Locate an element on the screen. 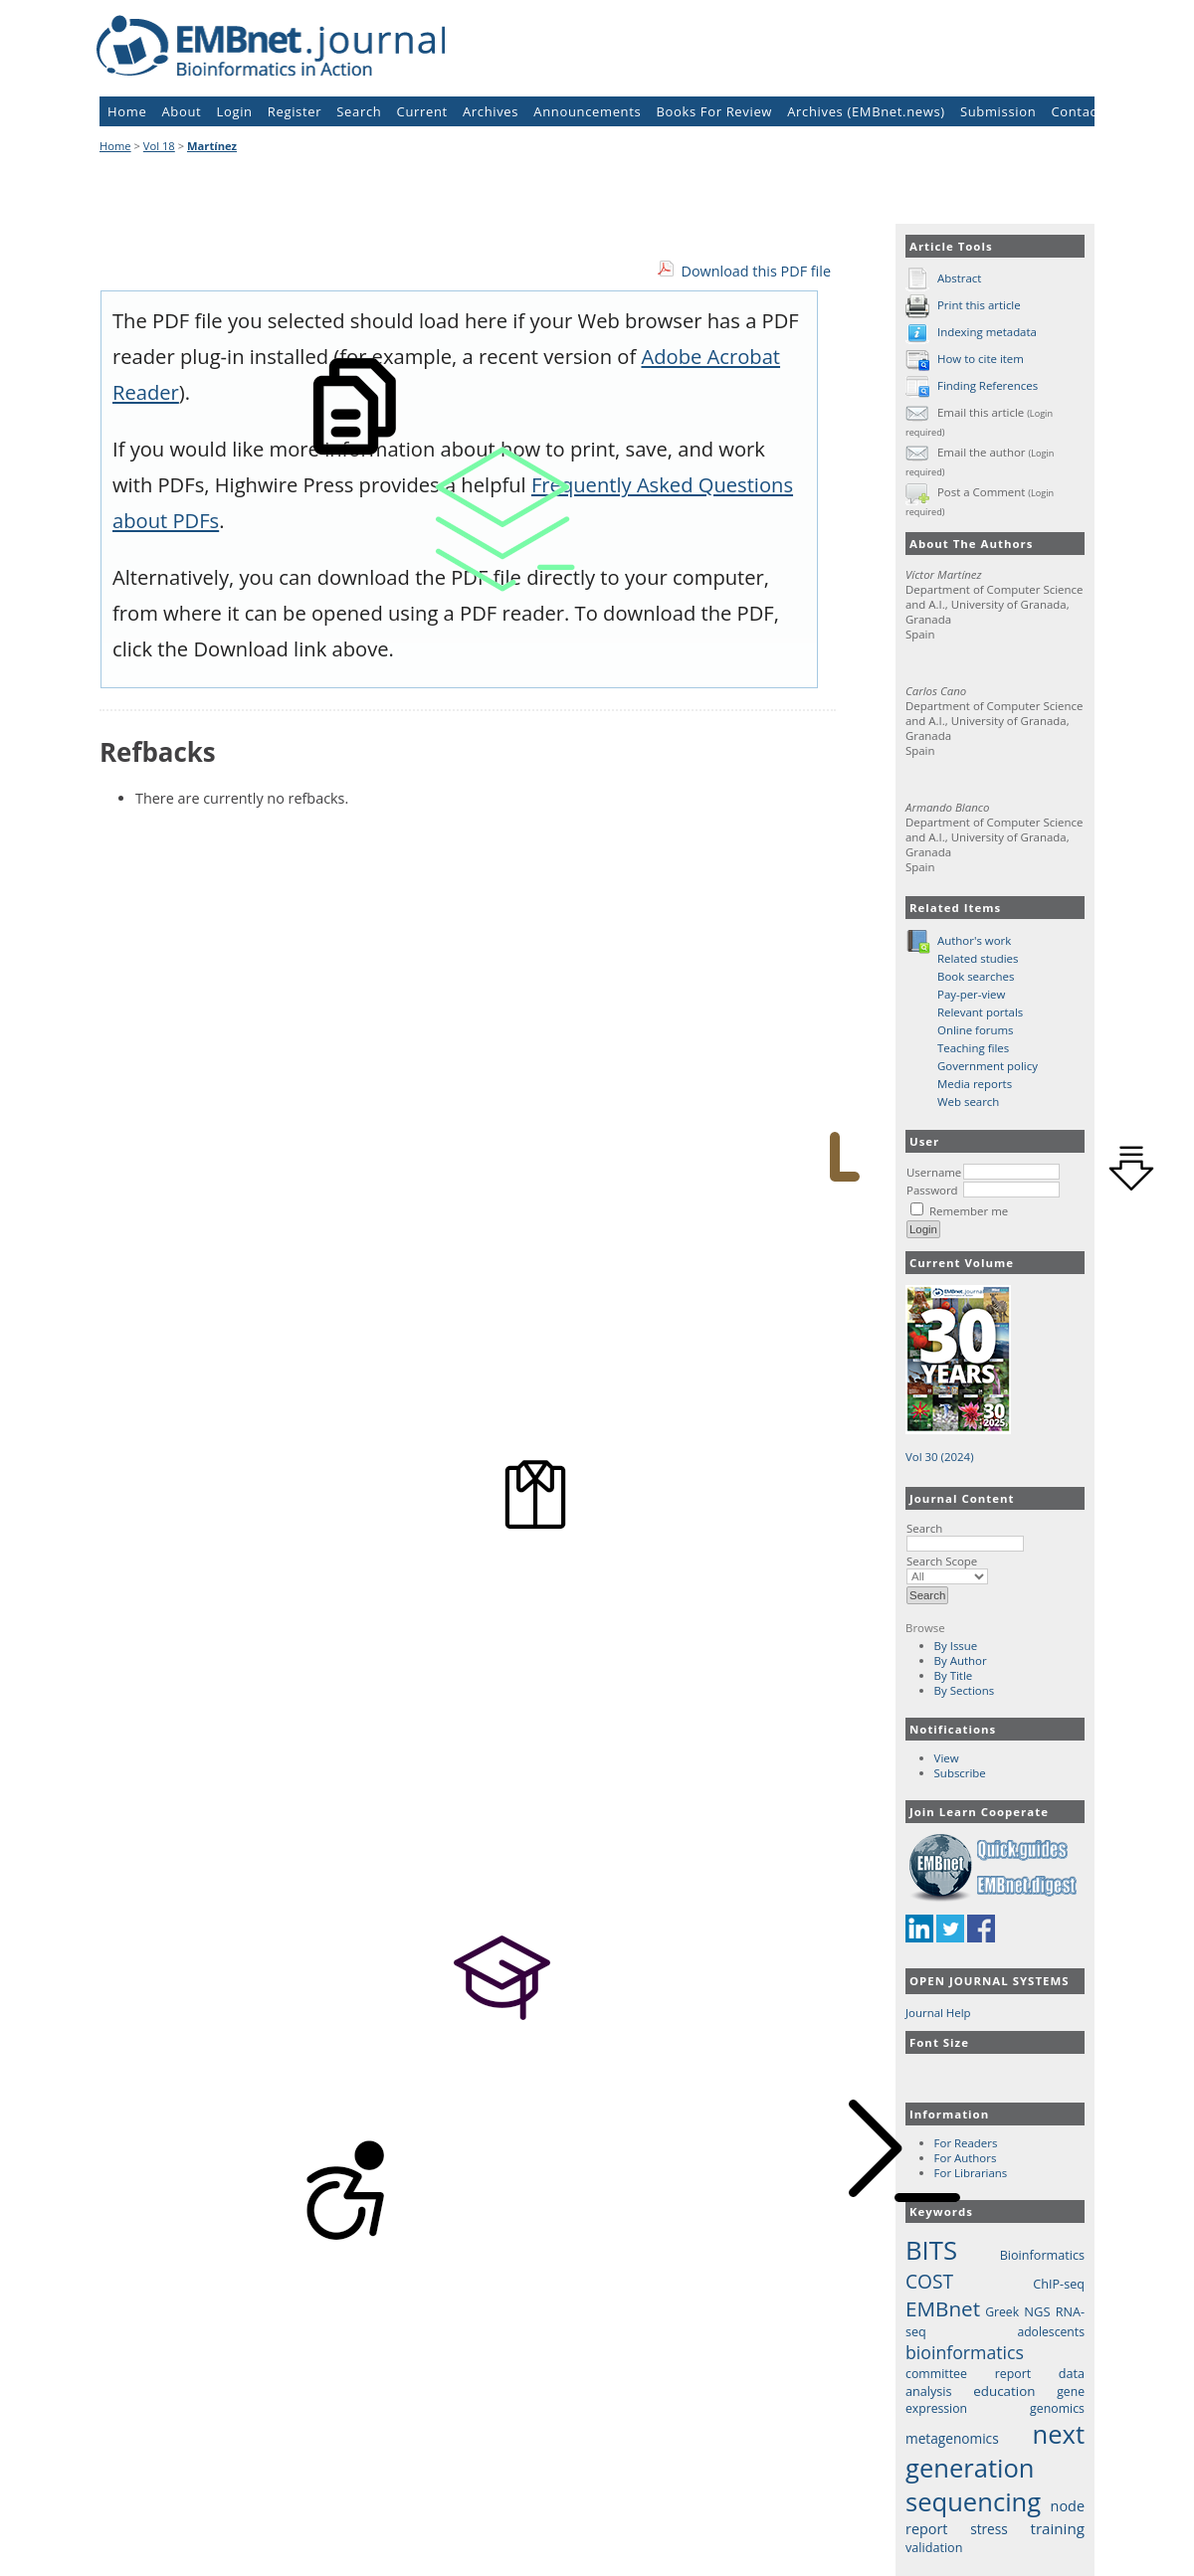 The image size is (1194, 2576). download file or content is located at coordinates (1131, 1167).